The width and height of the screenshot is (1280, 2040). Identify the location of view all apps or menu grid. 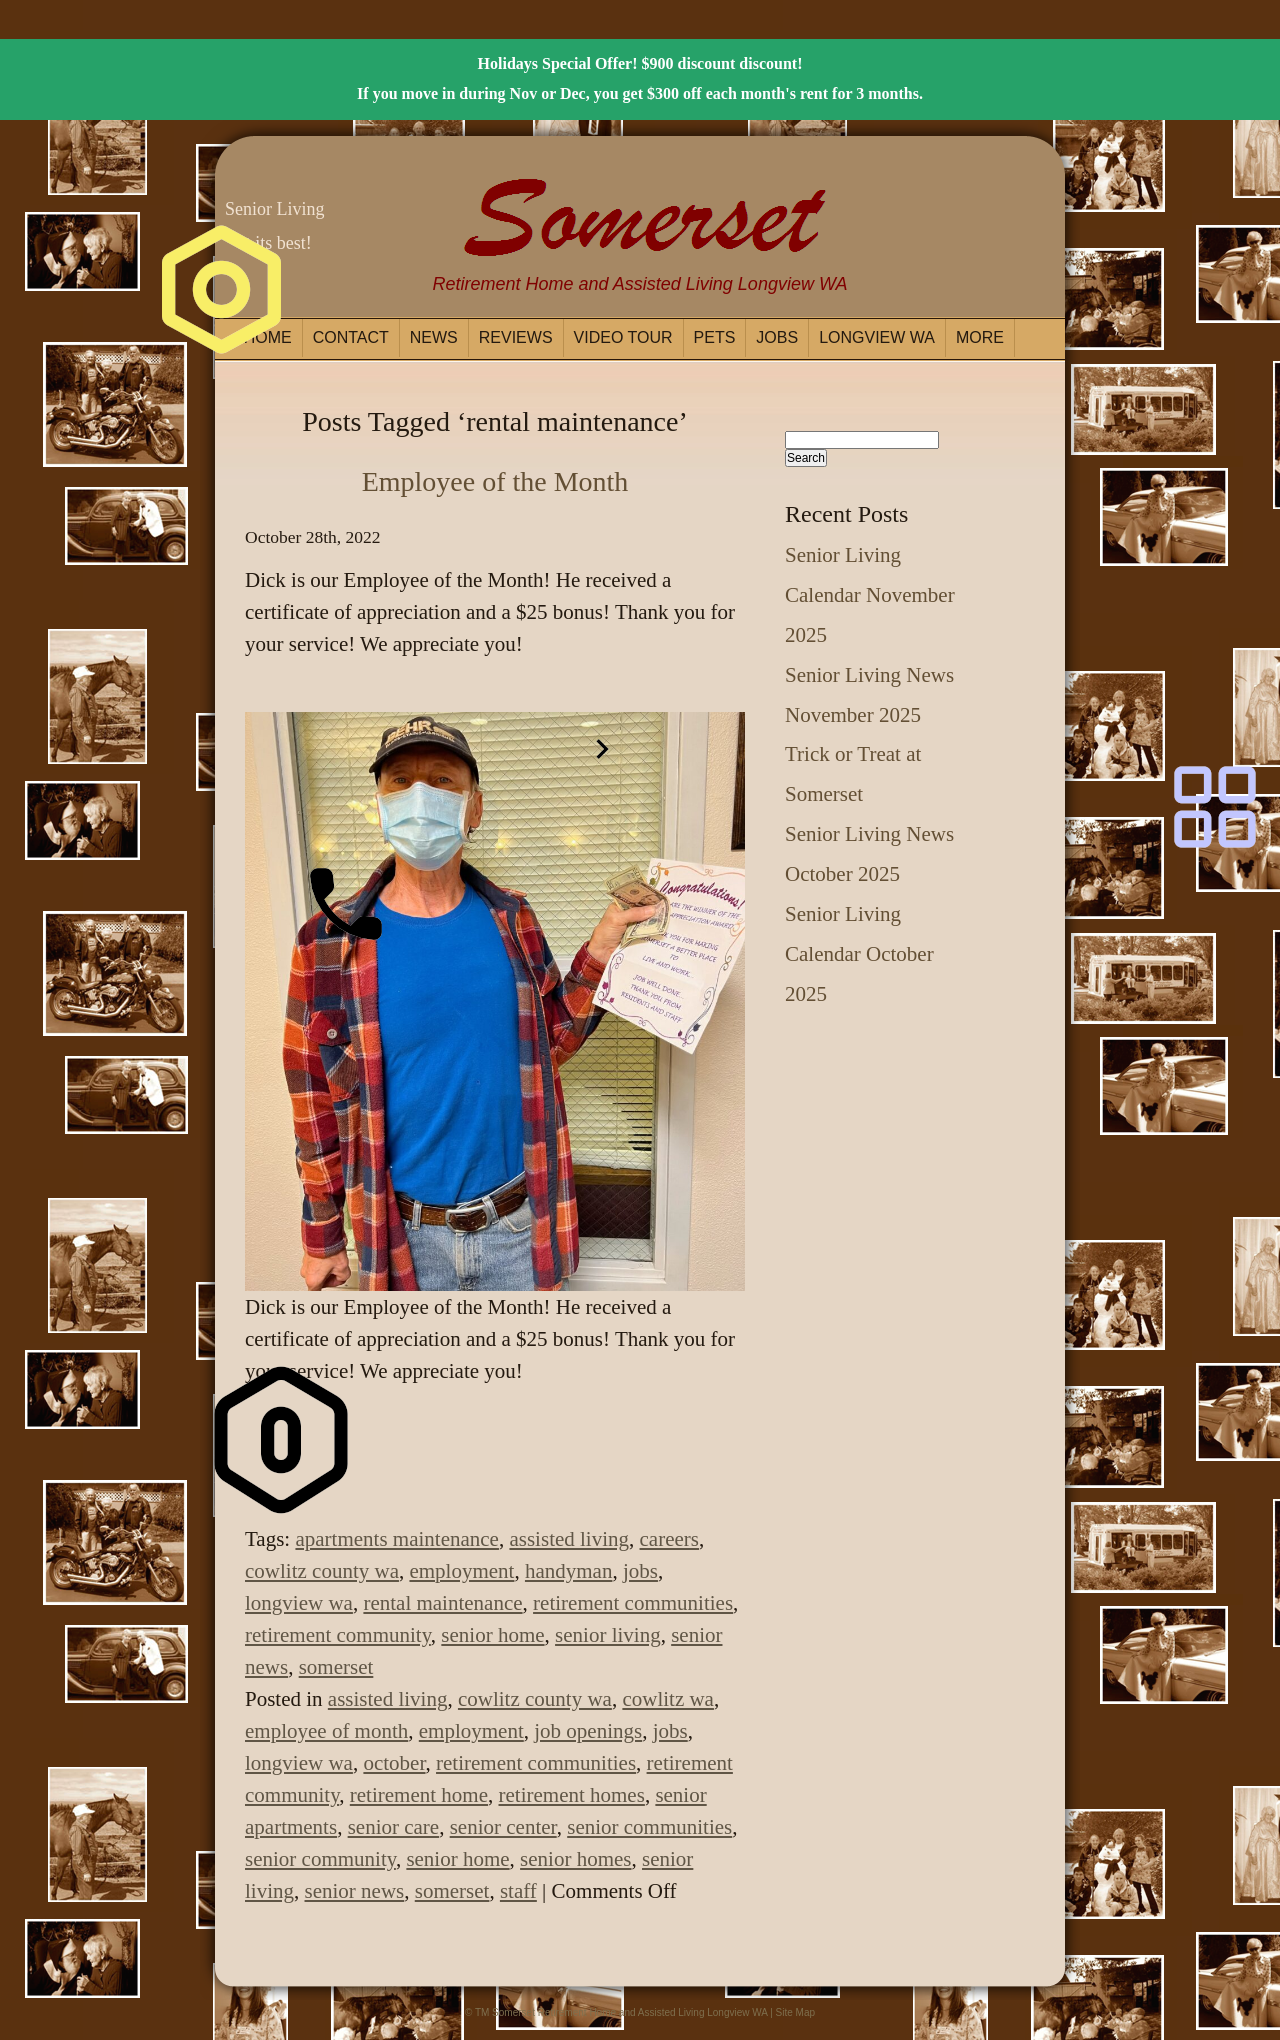
(1215, 807).